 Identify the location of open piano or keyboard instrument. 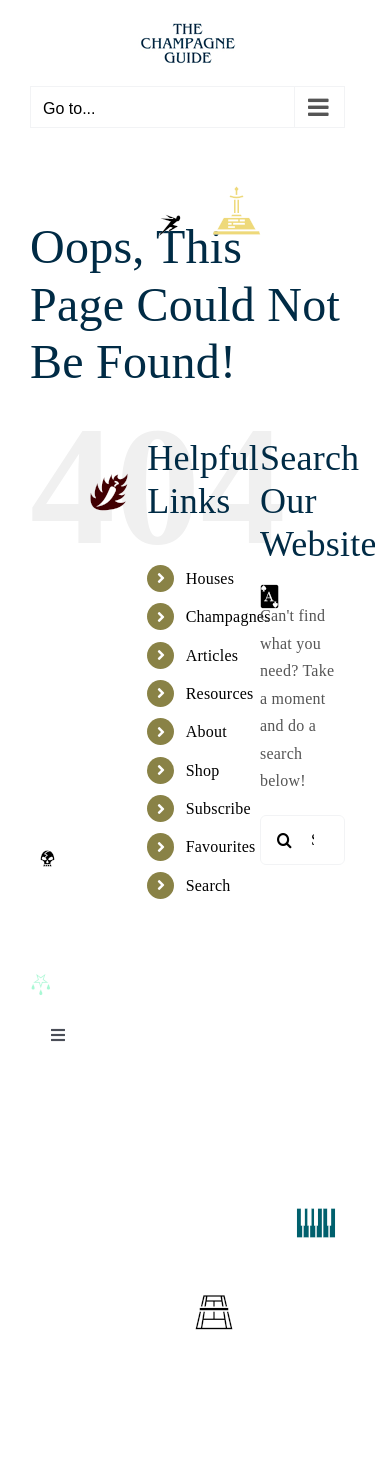
(316, 1223).